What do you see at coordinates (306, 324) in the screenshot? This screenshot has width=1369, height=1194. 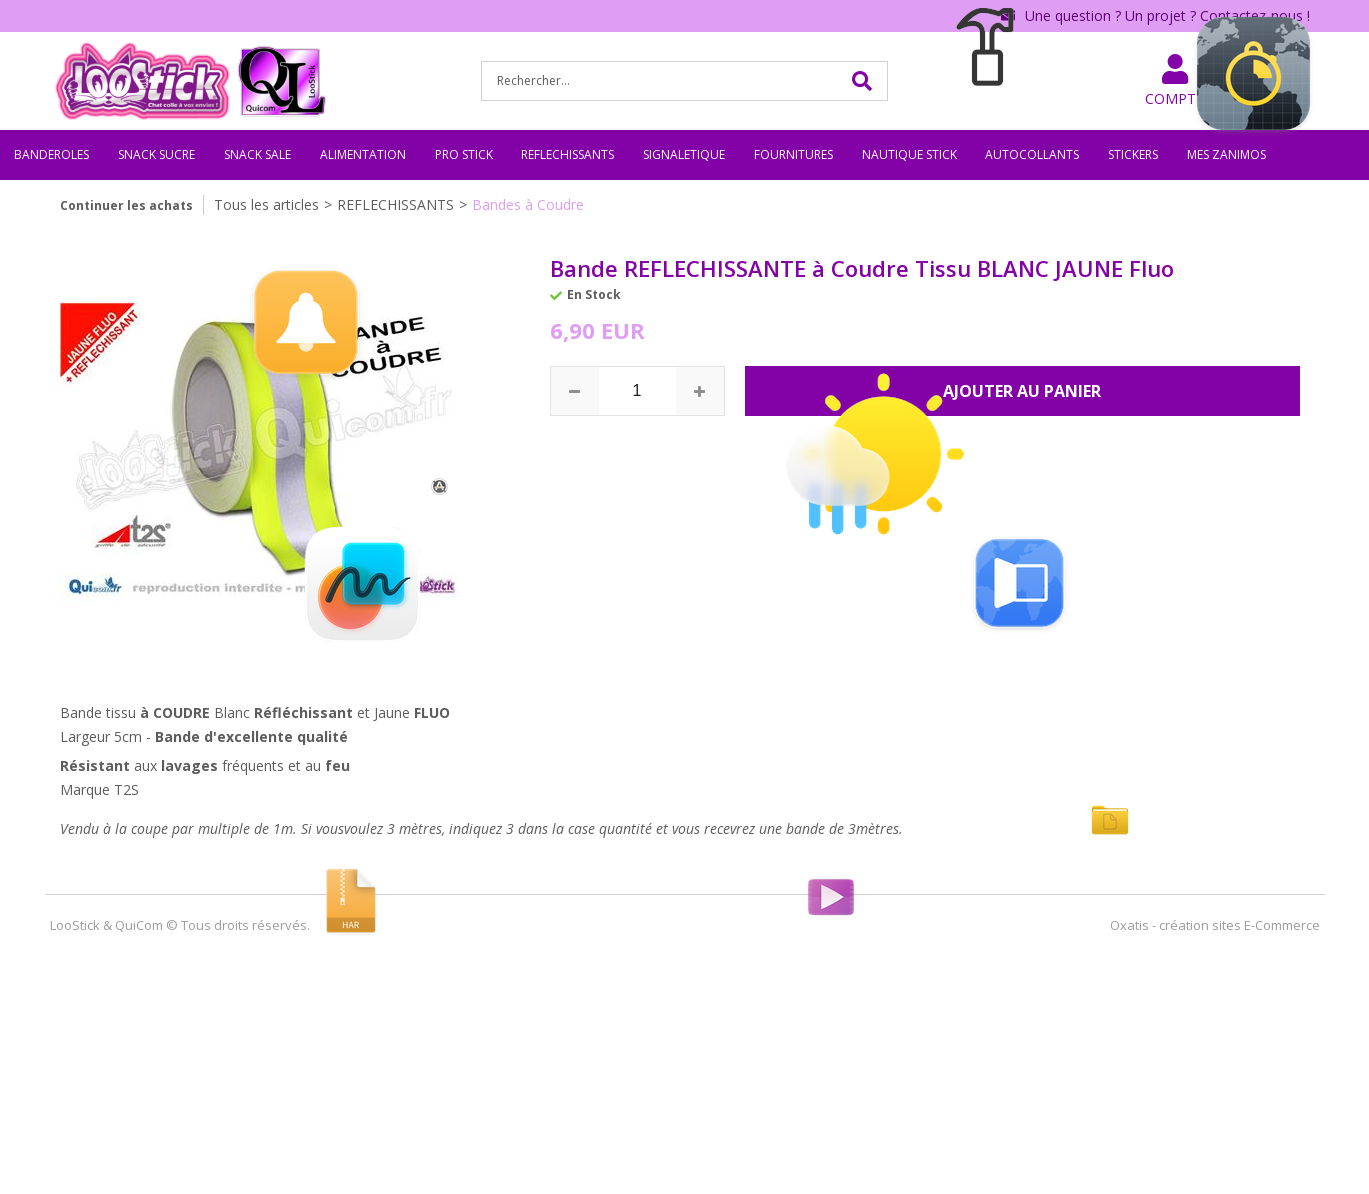 I see `open notification preferences` at bounding box center [306, 324].